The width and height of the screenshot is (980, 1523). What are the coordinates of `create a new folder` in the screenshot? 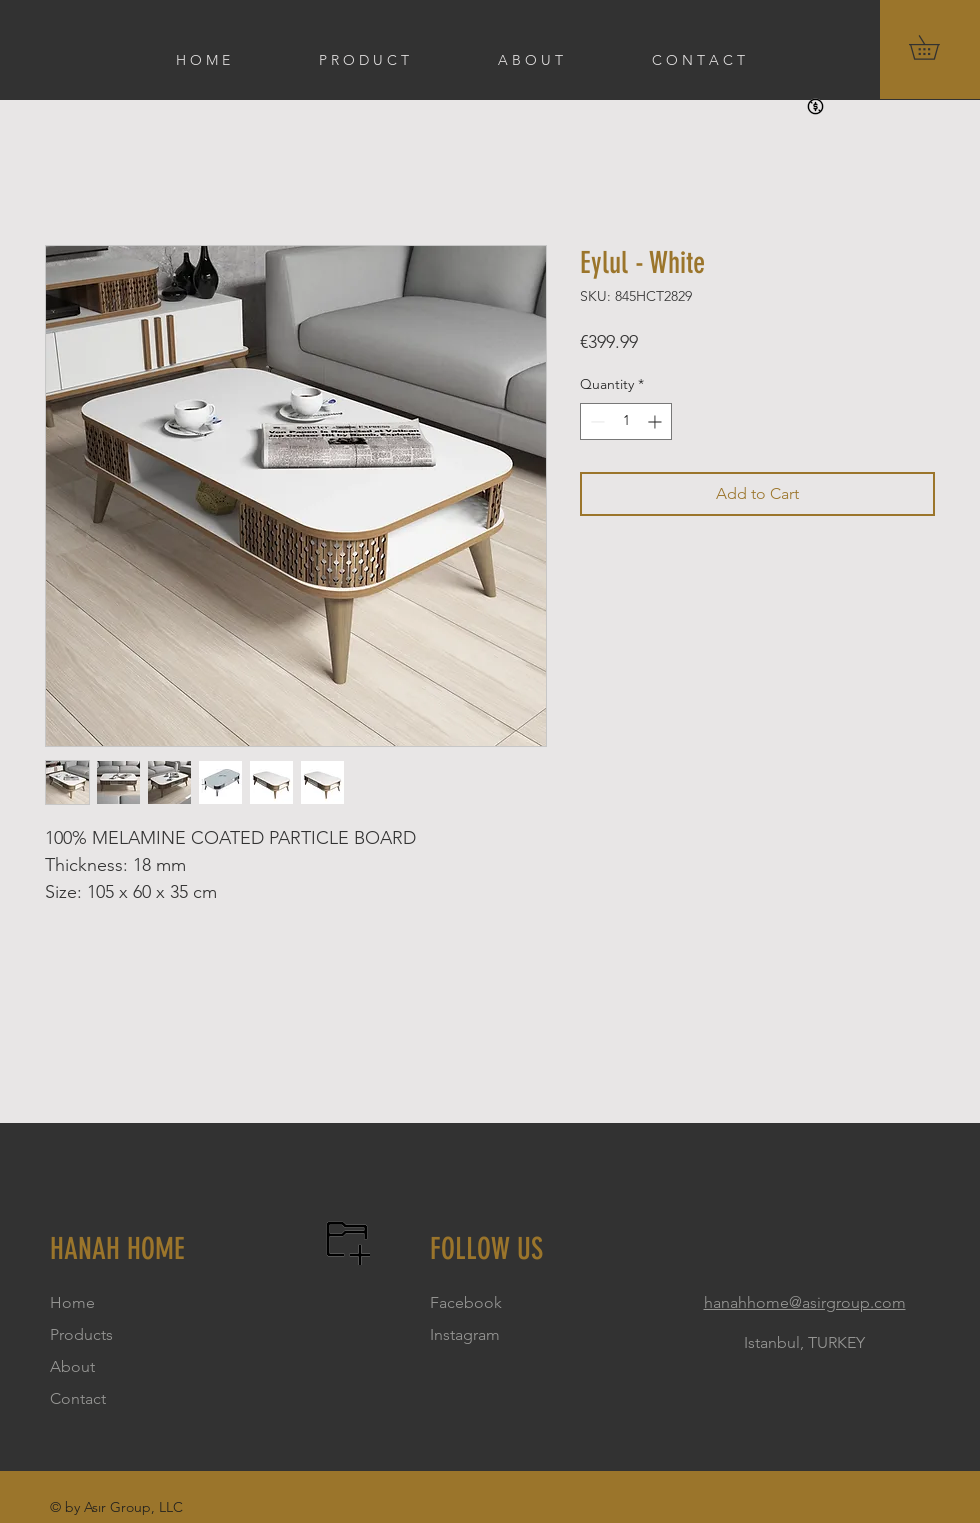 It's located at (347, 1242).